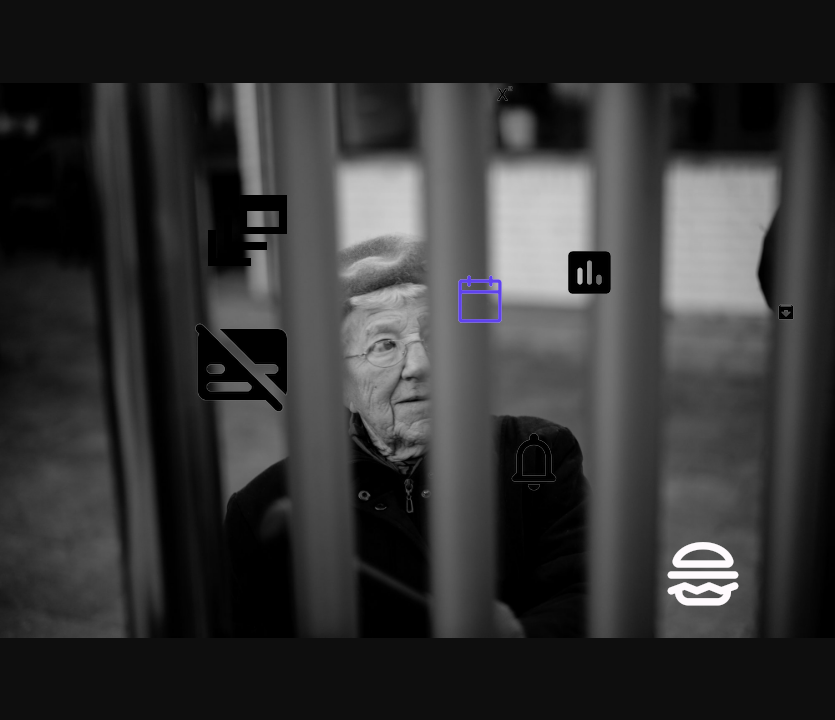  What do you see at coordinates (589, 272) in the screenshot?
I see `view poll results` at bounding box center [589, 272].